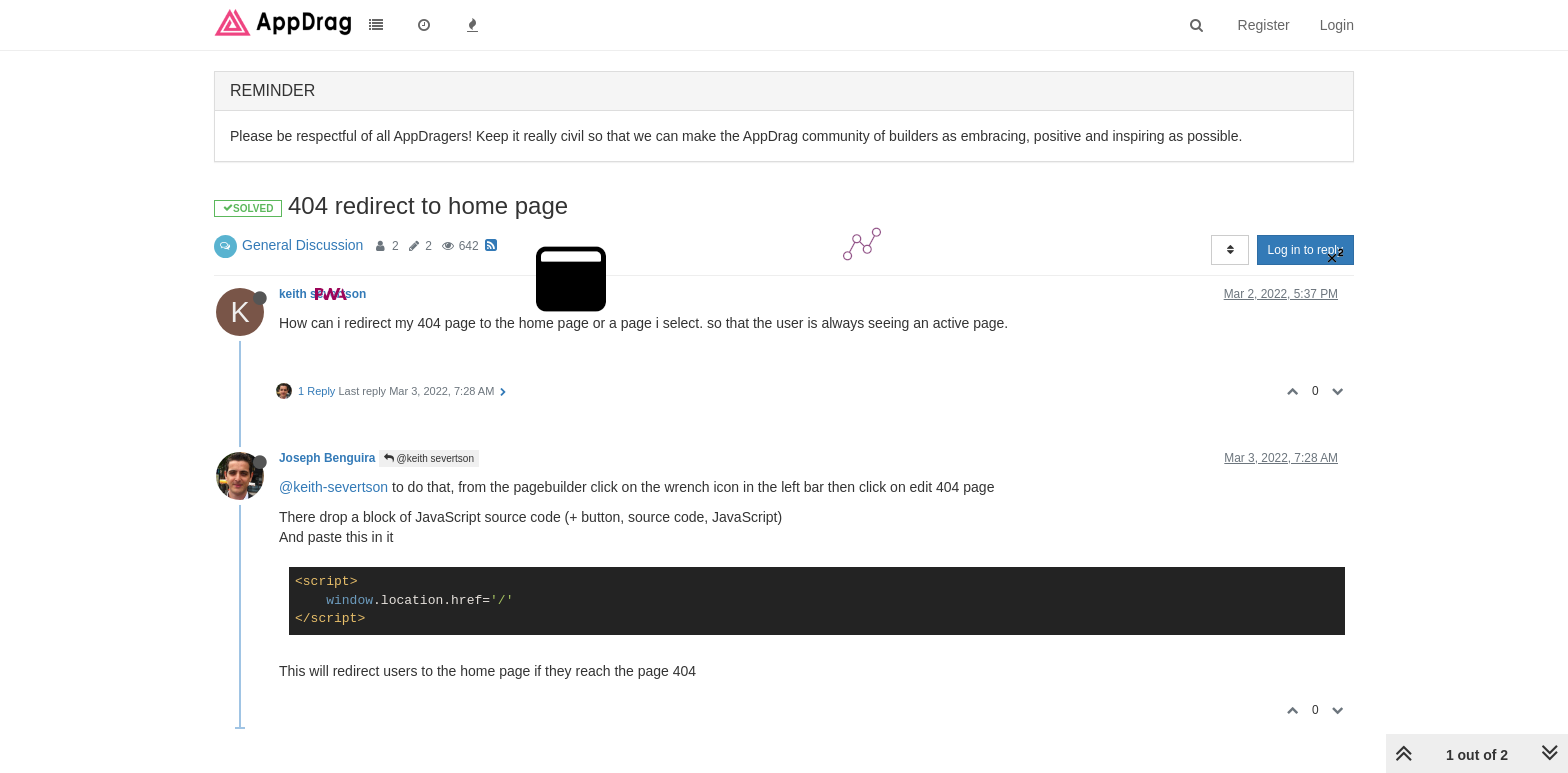 Image resolution: width=1568 pixels, height=773 pixels. Describe the element at coordinates (862, 244) in the screenshot. I see `view connected data points or nodes` at that location.